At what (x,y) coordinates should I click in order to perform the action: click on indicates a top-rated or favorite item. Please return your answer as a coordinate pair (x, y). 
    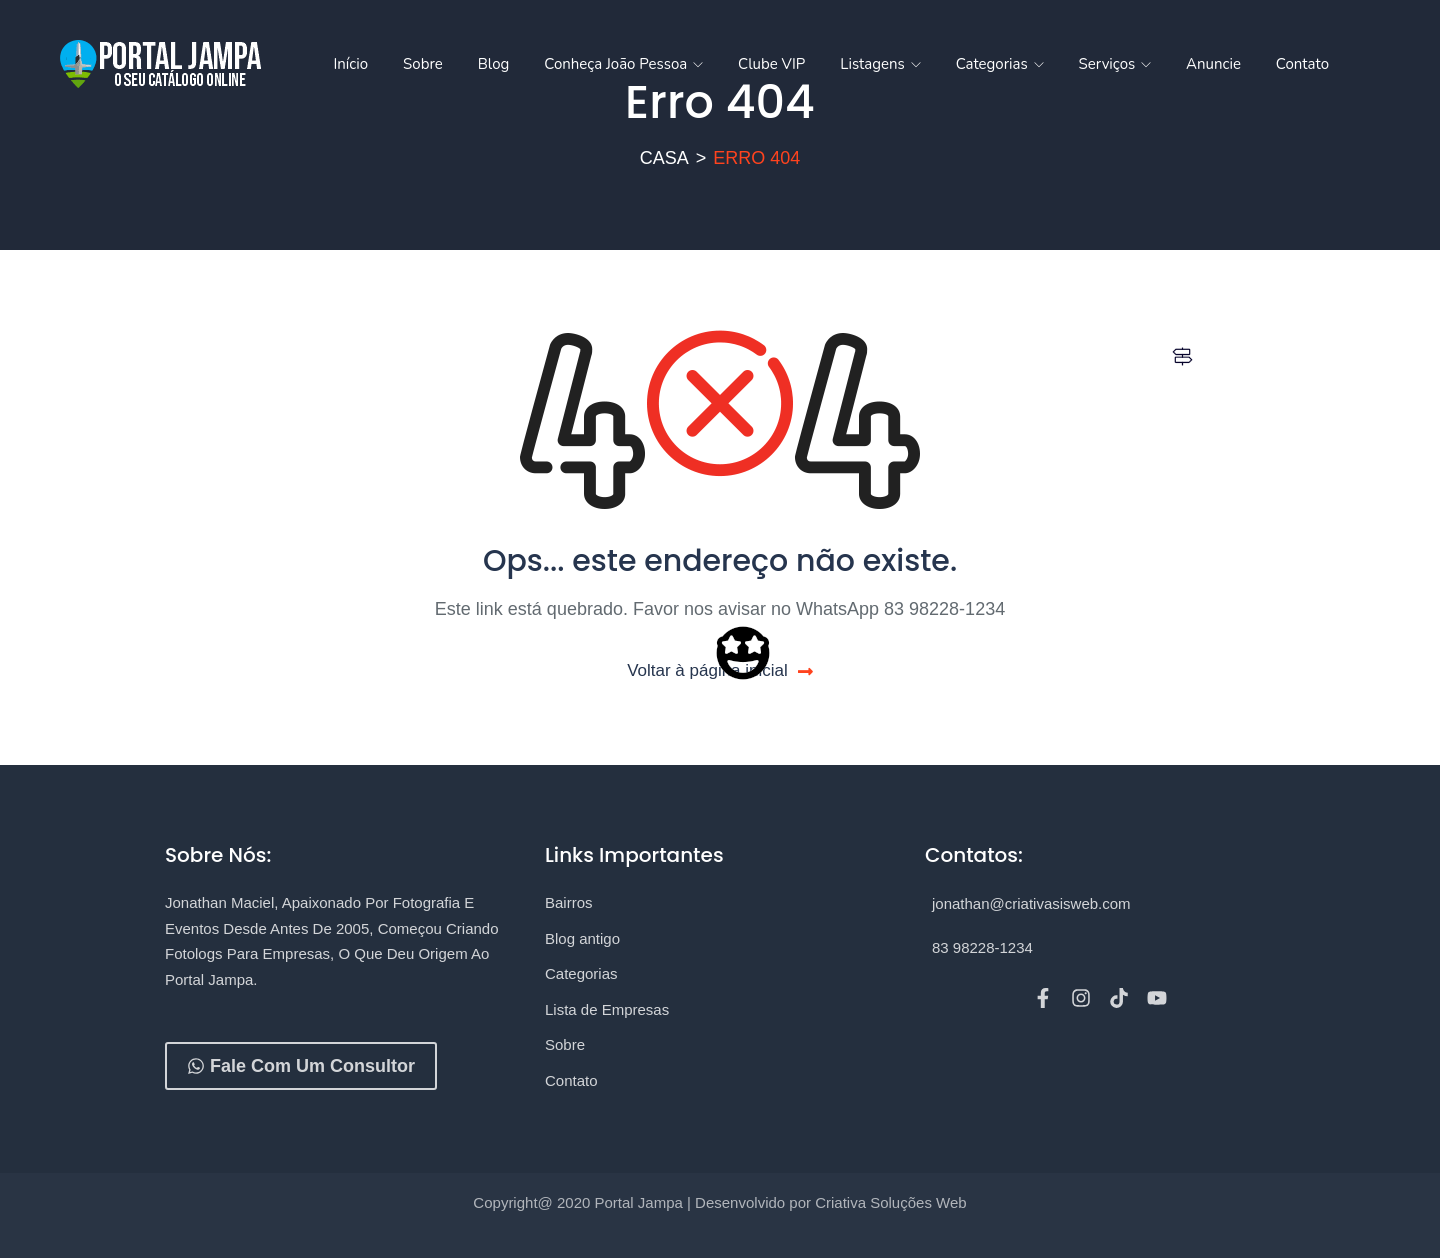
    Looking at the image, I should click on (743, 653).